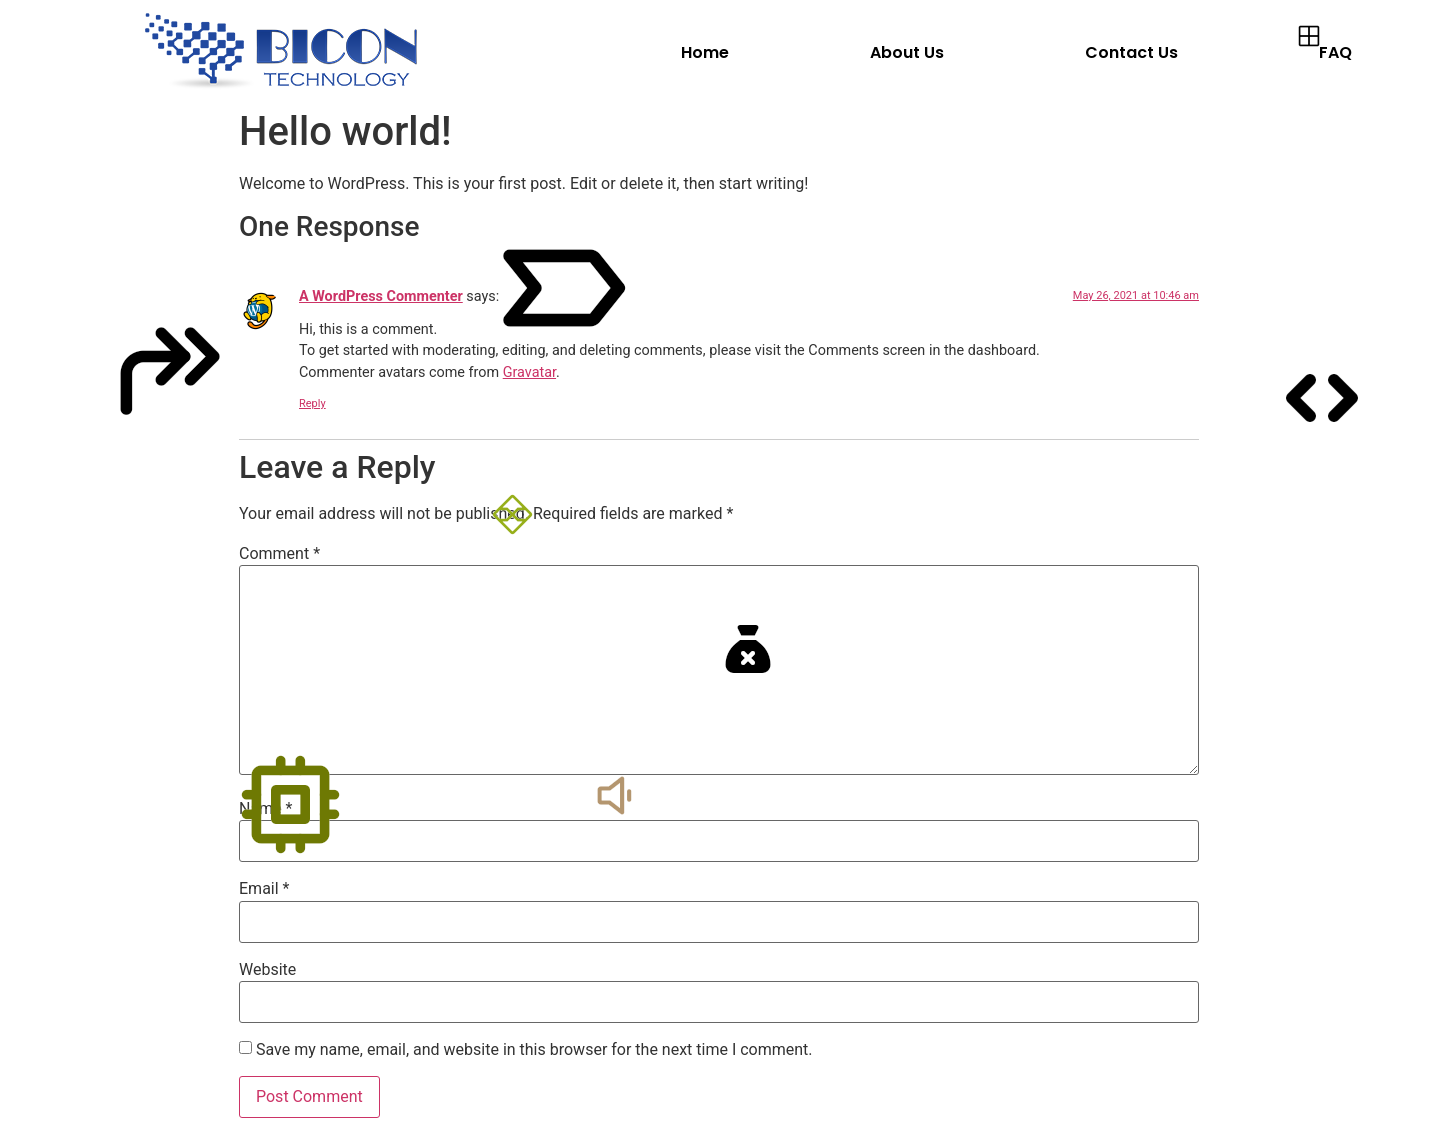  Describe the element at coordinates (173, 374) in the screenshot. I see `forward message to multiple recipients` at that location.